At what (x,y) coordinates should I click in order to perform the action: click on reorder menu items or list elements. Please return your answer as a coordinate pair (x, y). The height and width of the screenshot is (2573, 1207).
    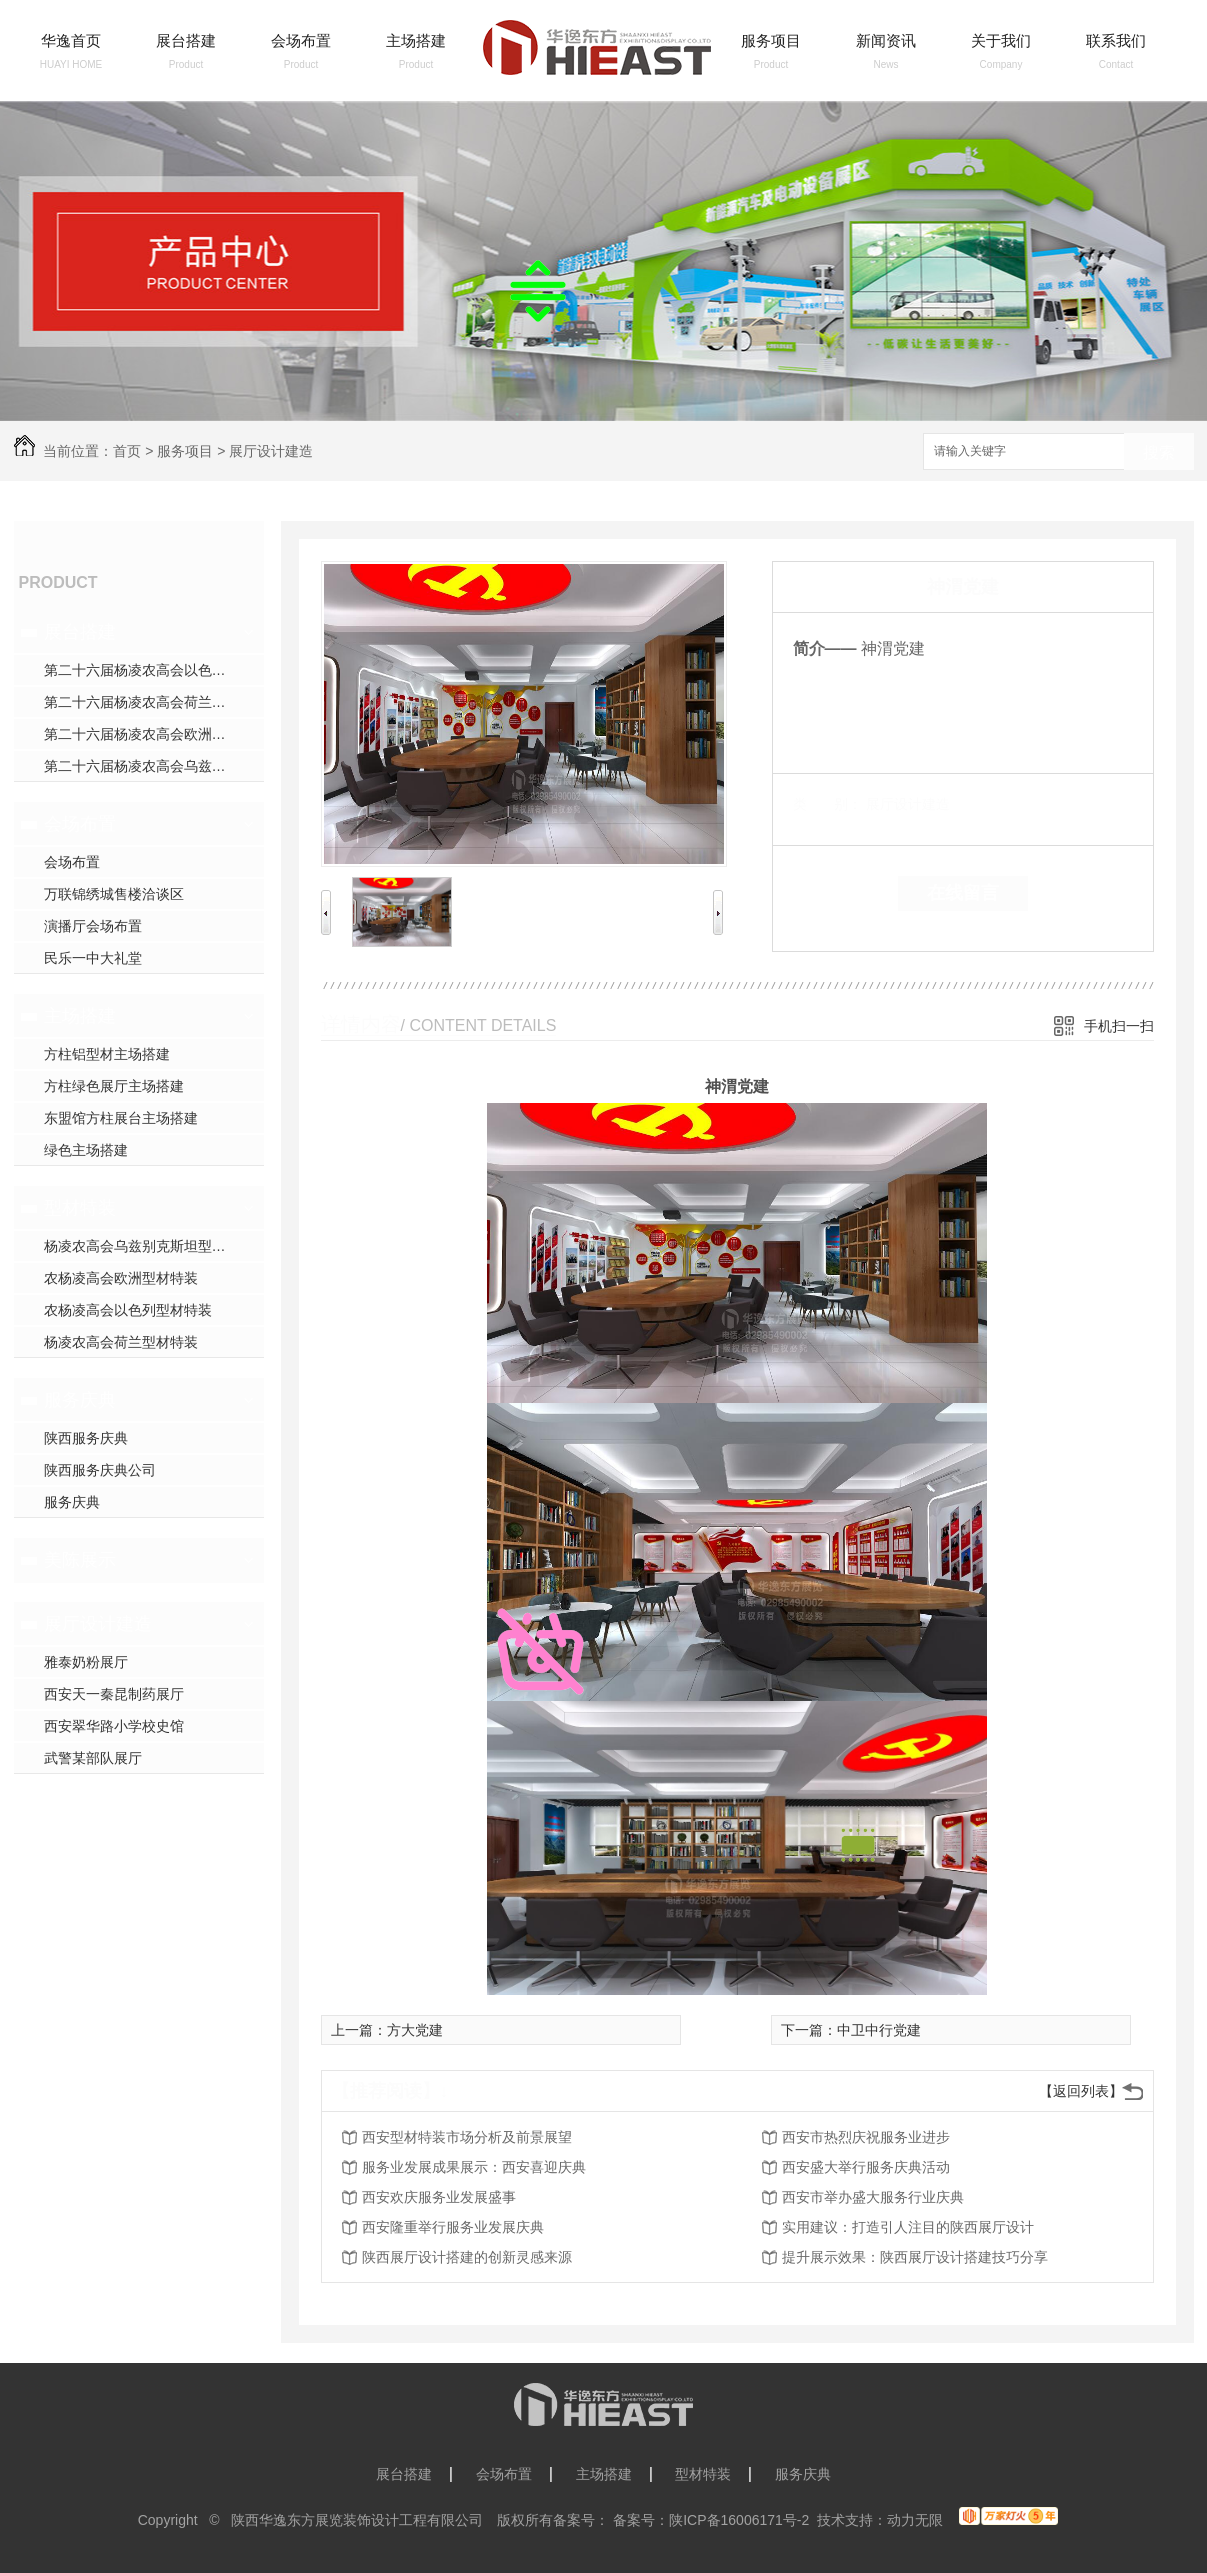
    Looking at the image, I should click on (538, 291).